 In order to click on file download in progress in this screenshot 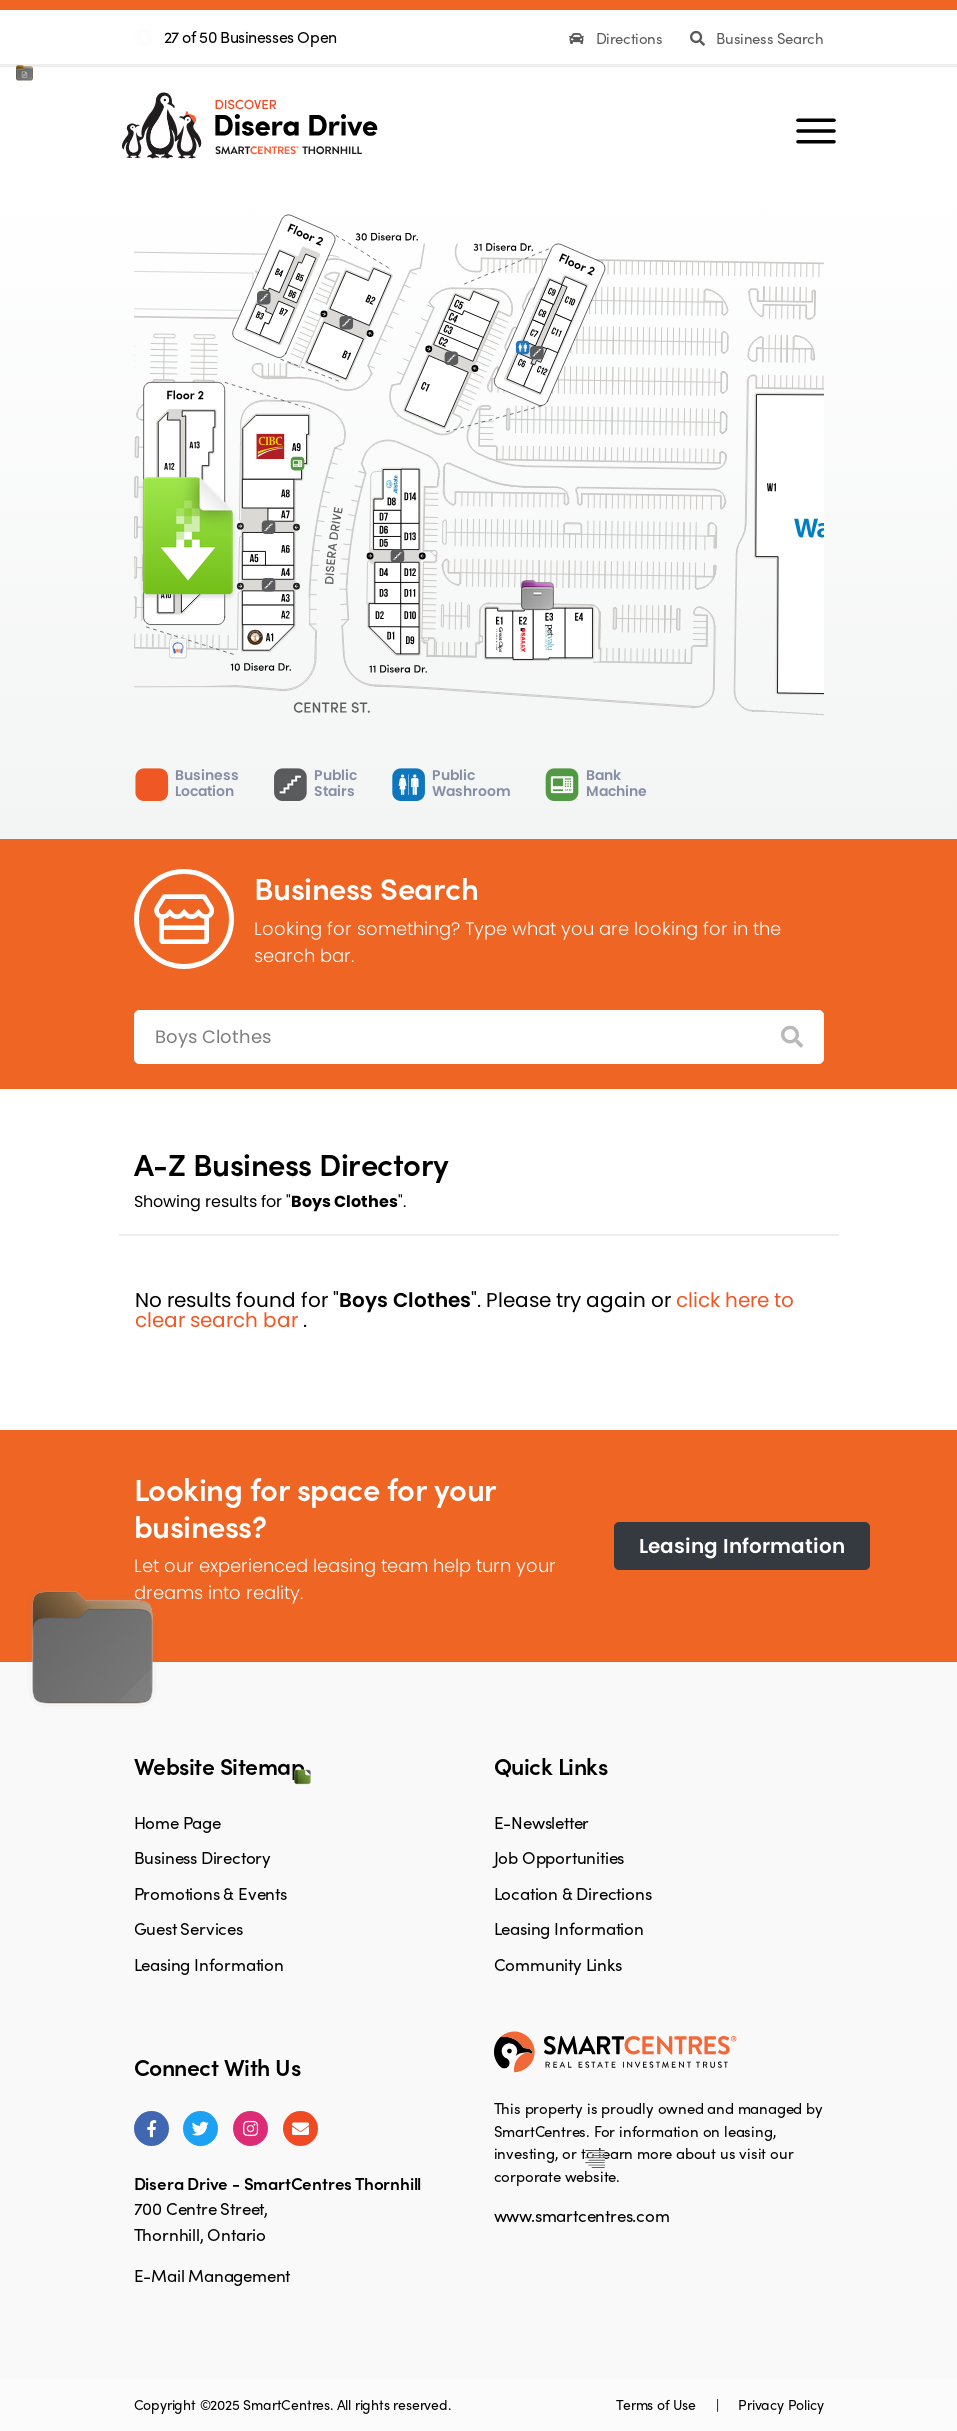, I will do `click(188, 538)`.